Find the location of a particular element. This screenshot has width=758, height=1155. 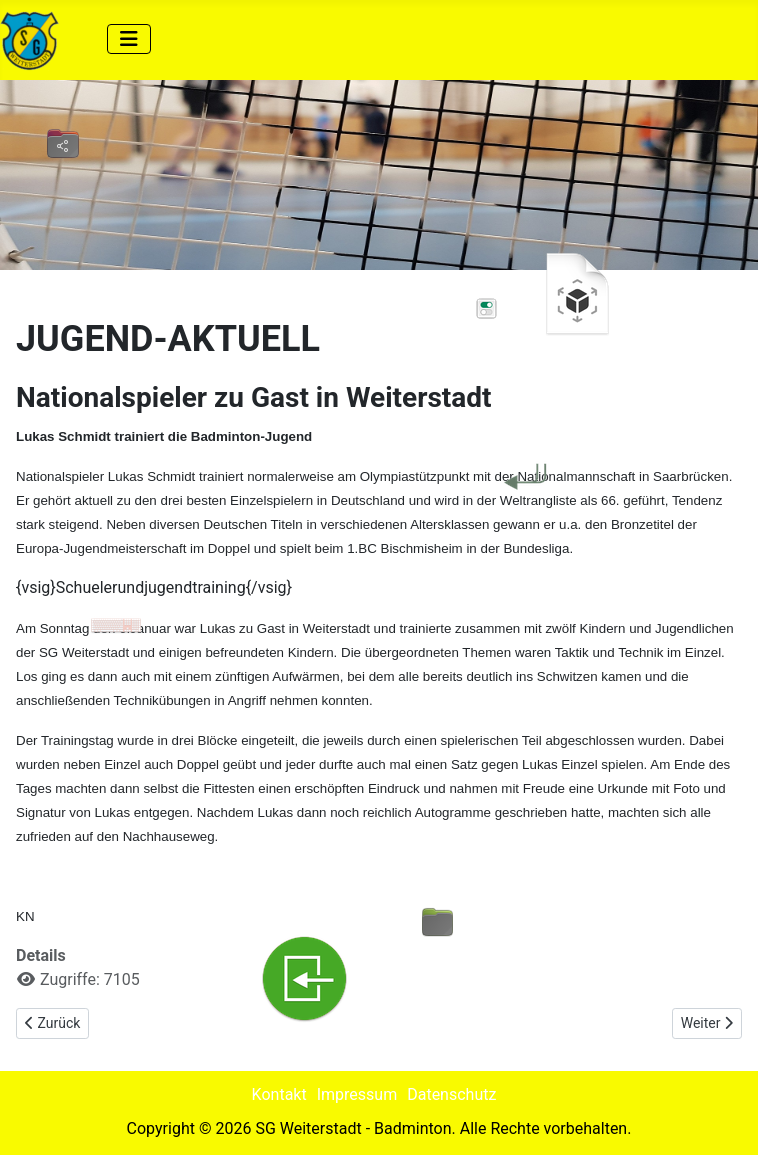

access your public shared folder is located at coordinates (63, 143).